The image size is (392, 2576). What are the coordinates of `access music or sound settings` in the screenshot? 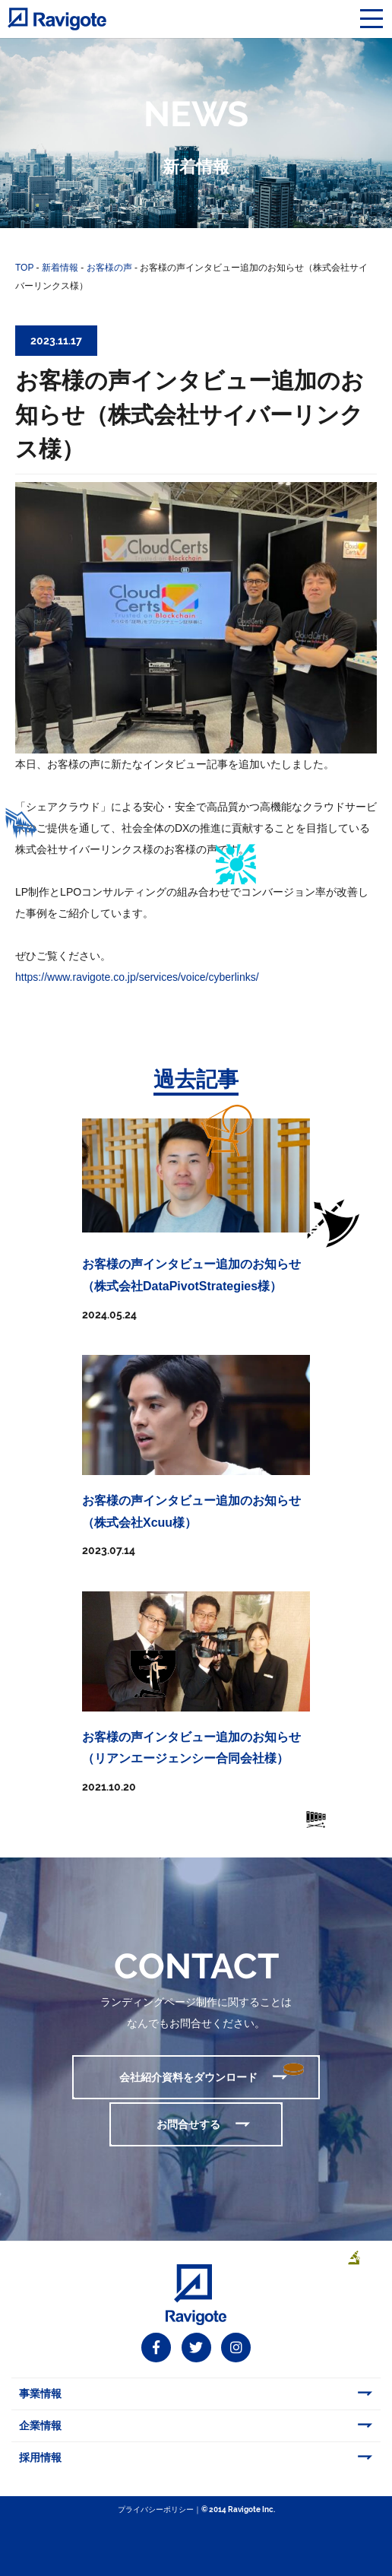 It's located at (316, 1819).